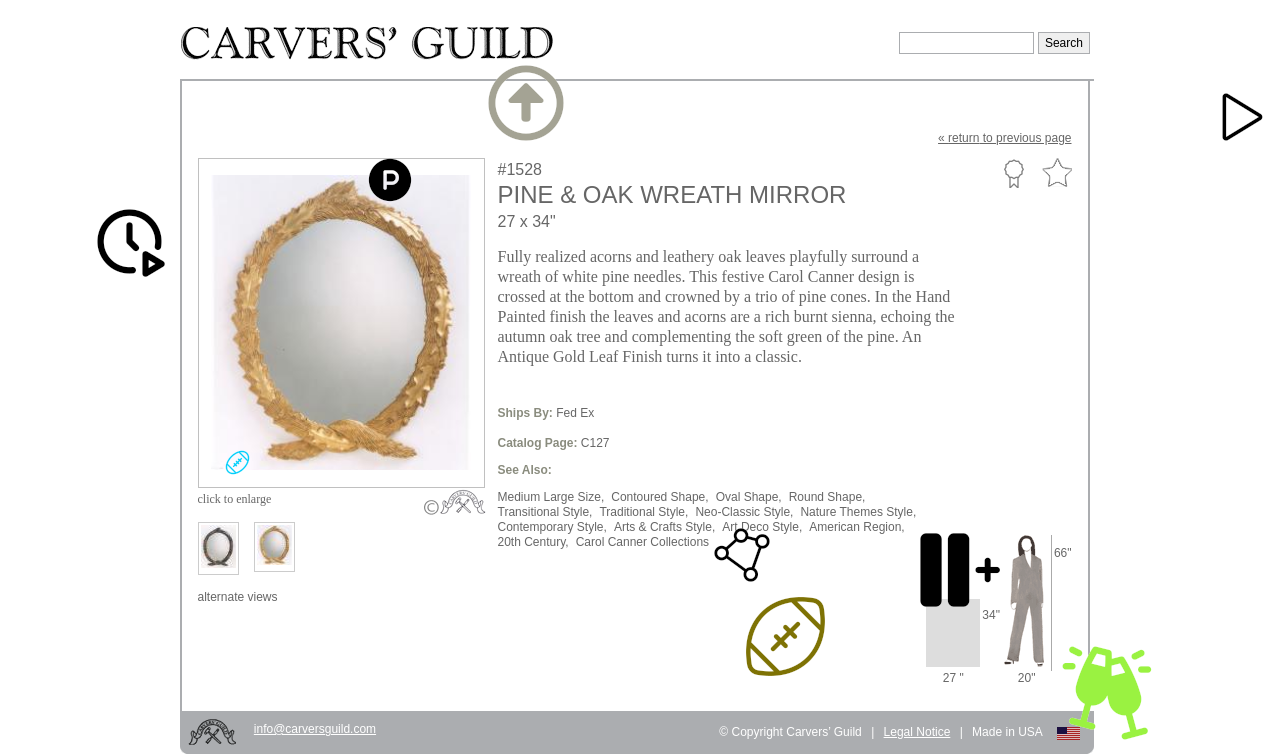  Describe the element at coordinates (785, 636) in the screenshot. I see `access sports scores and updates` at that location.